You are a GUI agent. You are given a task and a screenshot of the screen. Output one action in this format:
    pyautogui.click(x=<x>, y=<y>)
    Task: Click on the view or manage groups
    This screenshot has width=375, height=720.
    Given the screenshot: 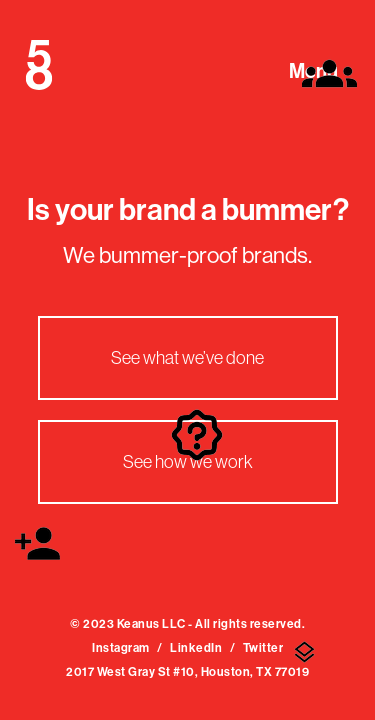 What is the action you would take?
    pyautogui.click(x=329, y=73)
    